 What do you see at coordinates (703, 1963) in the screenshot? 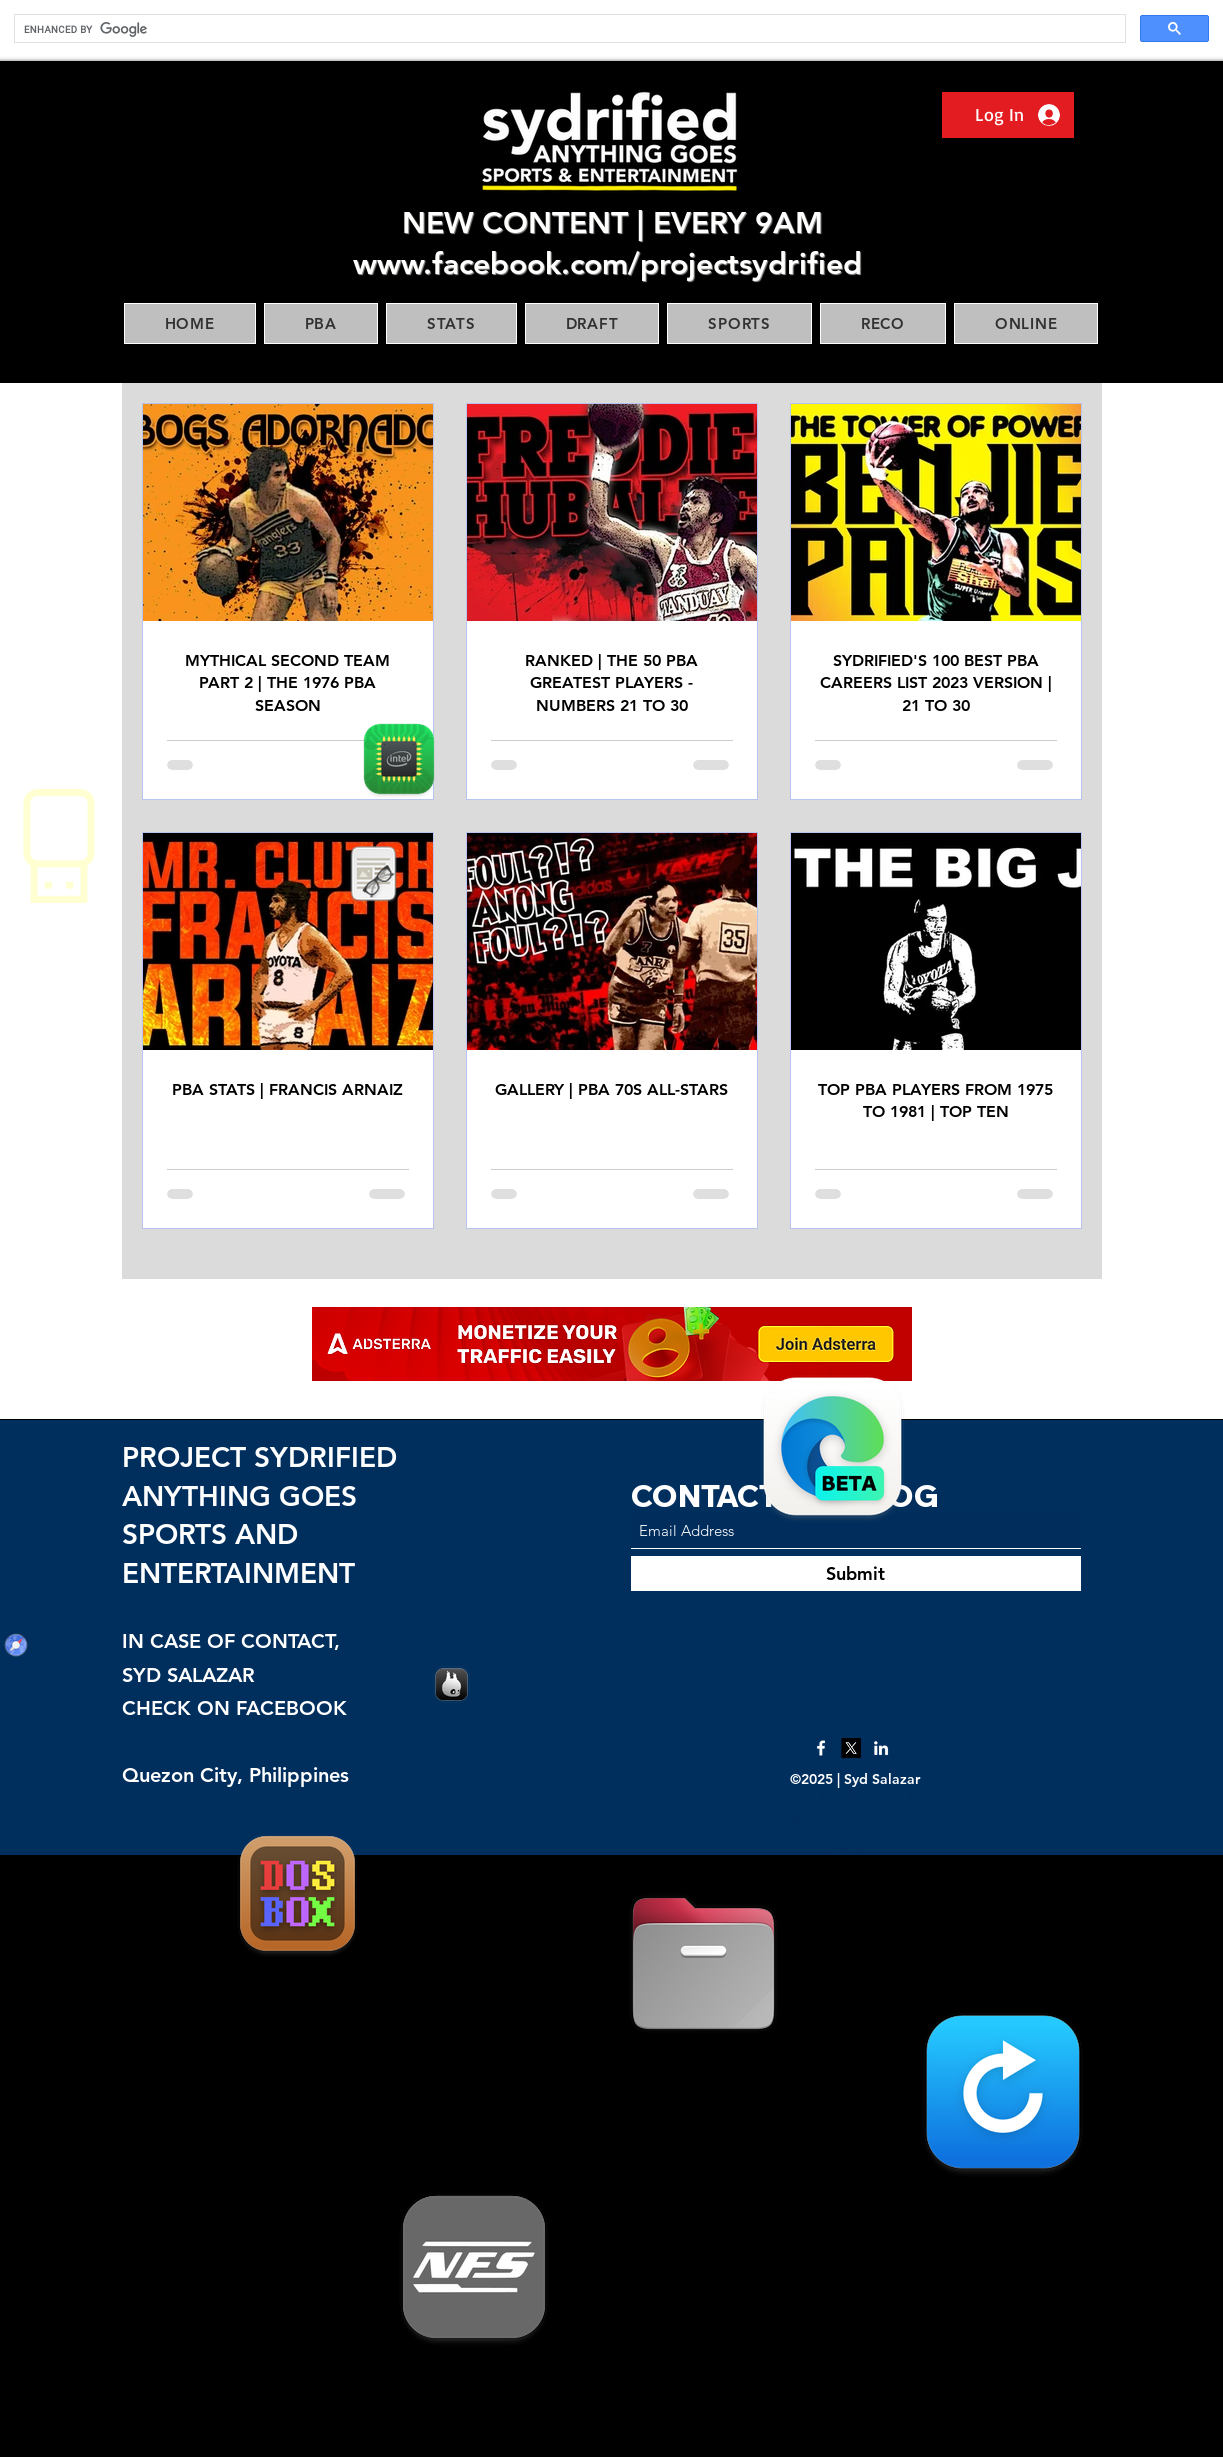
I see `open the file manager application` at bounding box center [703, 1963].